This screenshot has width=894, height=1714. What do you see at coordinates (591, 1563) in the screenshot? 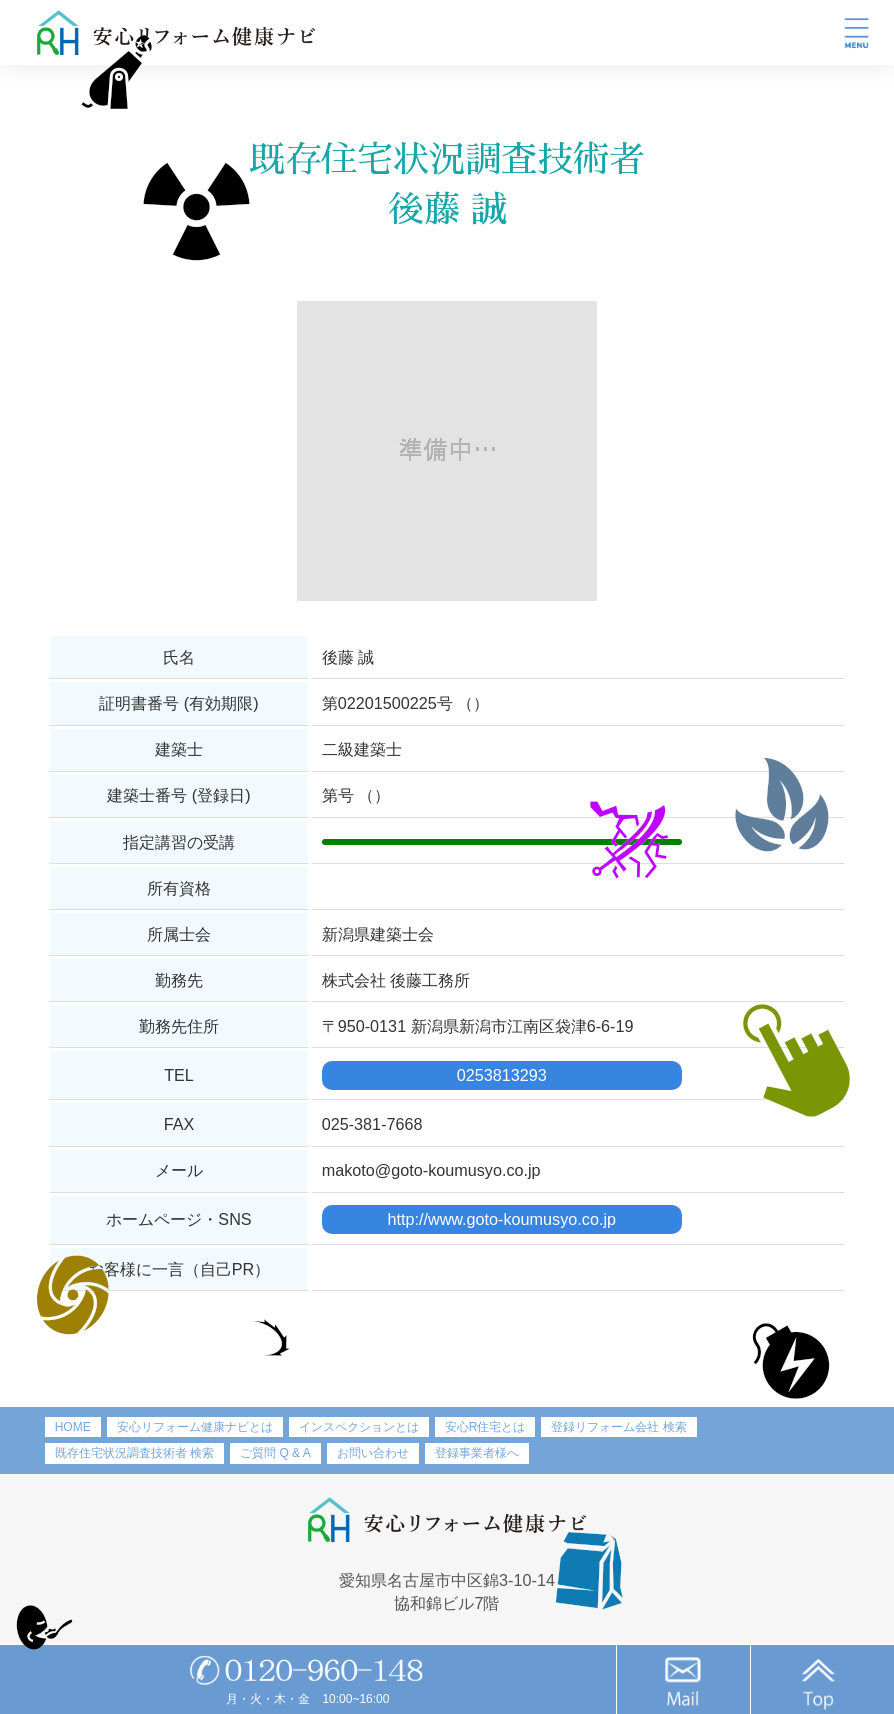
I see `view your takeout or delivery order` at bounding box center [591, 1563].